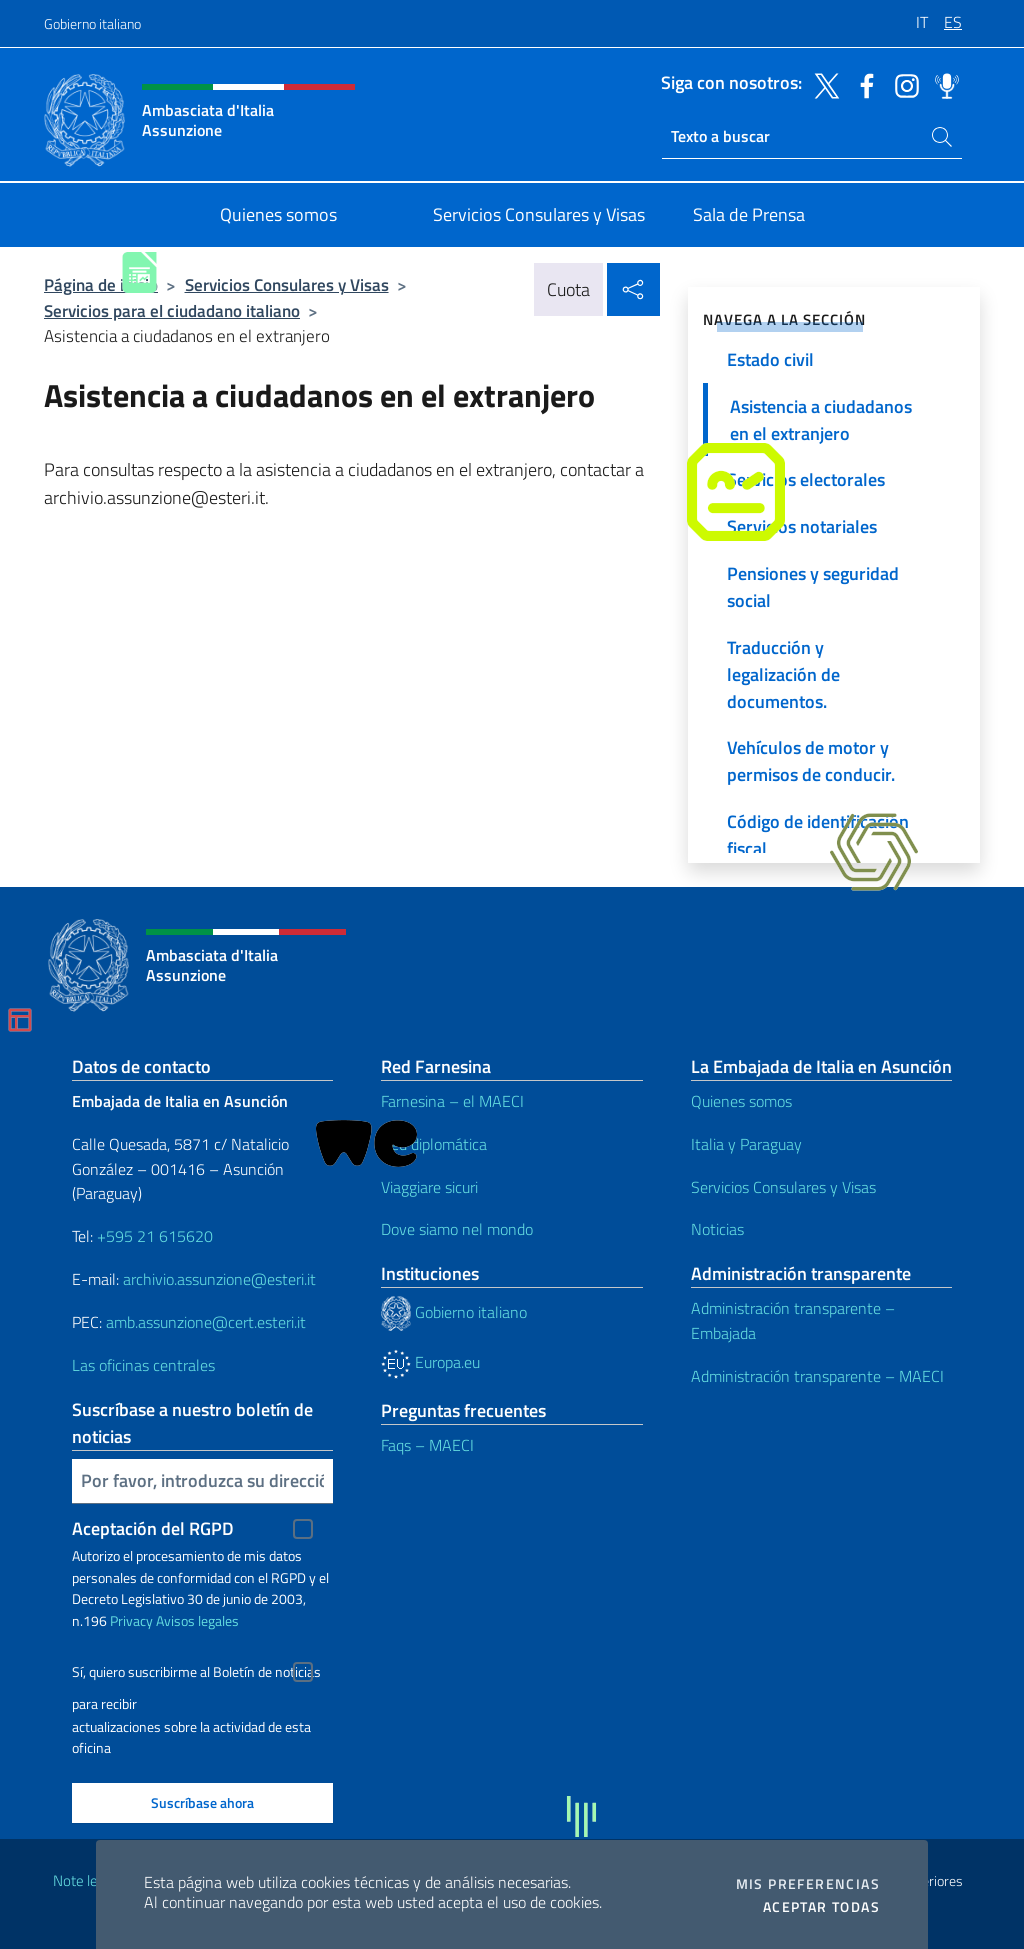  Describe the element at coordinates (20, 1020) in the screenshot. I see `switch to grid layout view` at that location.